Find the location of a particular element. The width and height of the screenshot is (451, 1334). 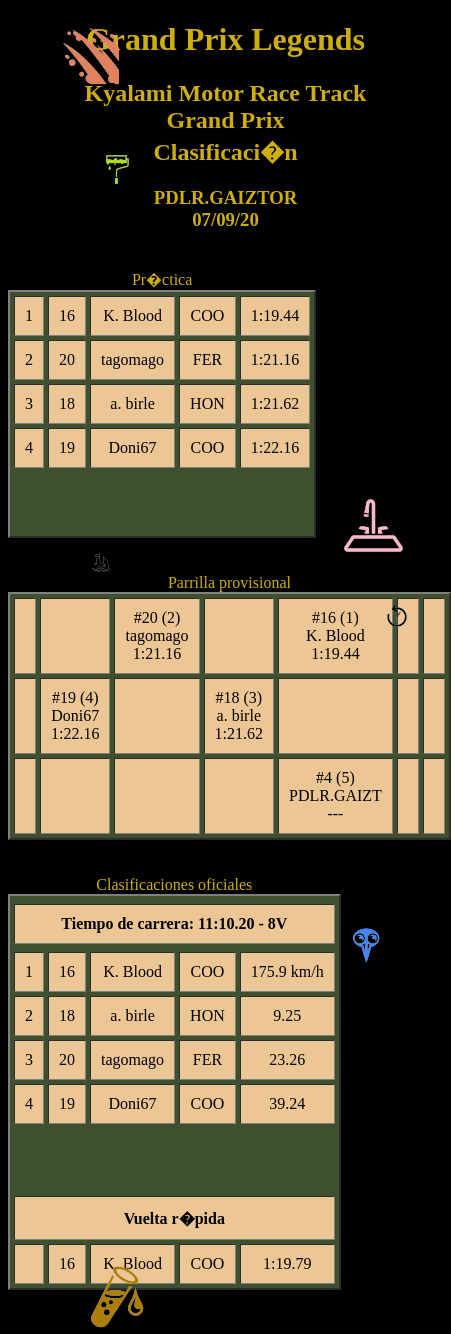

indicates a chemistry or alchemy feature is located at coordinates (115, 1297).